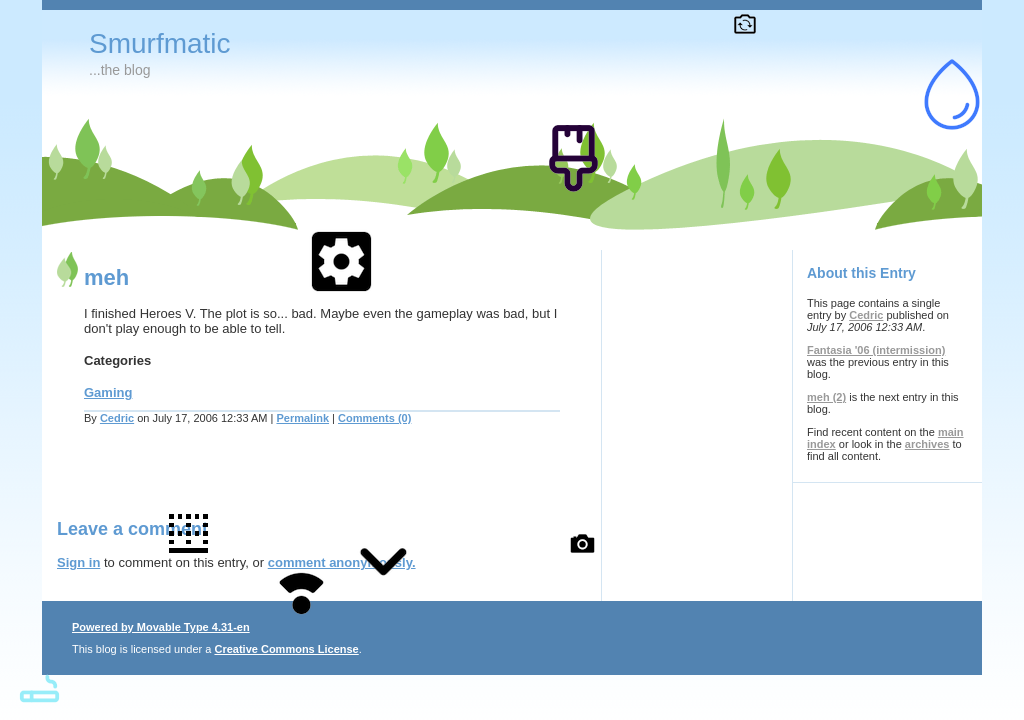  Describe the element at coordinates (301, 593) in the screenshot. I see `calibrate your device's compass` at that location.